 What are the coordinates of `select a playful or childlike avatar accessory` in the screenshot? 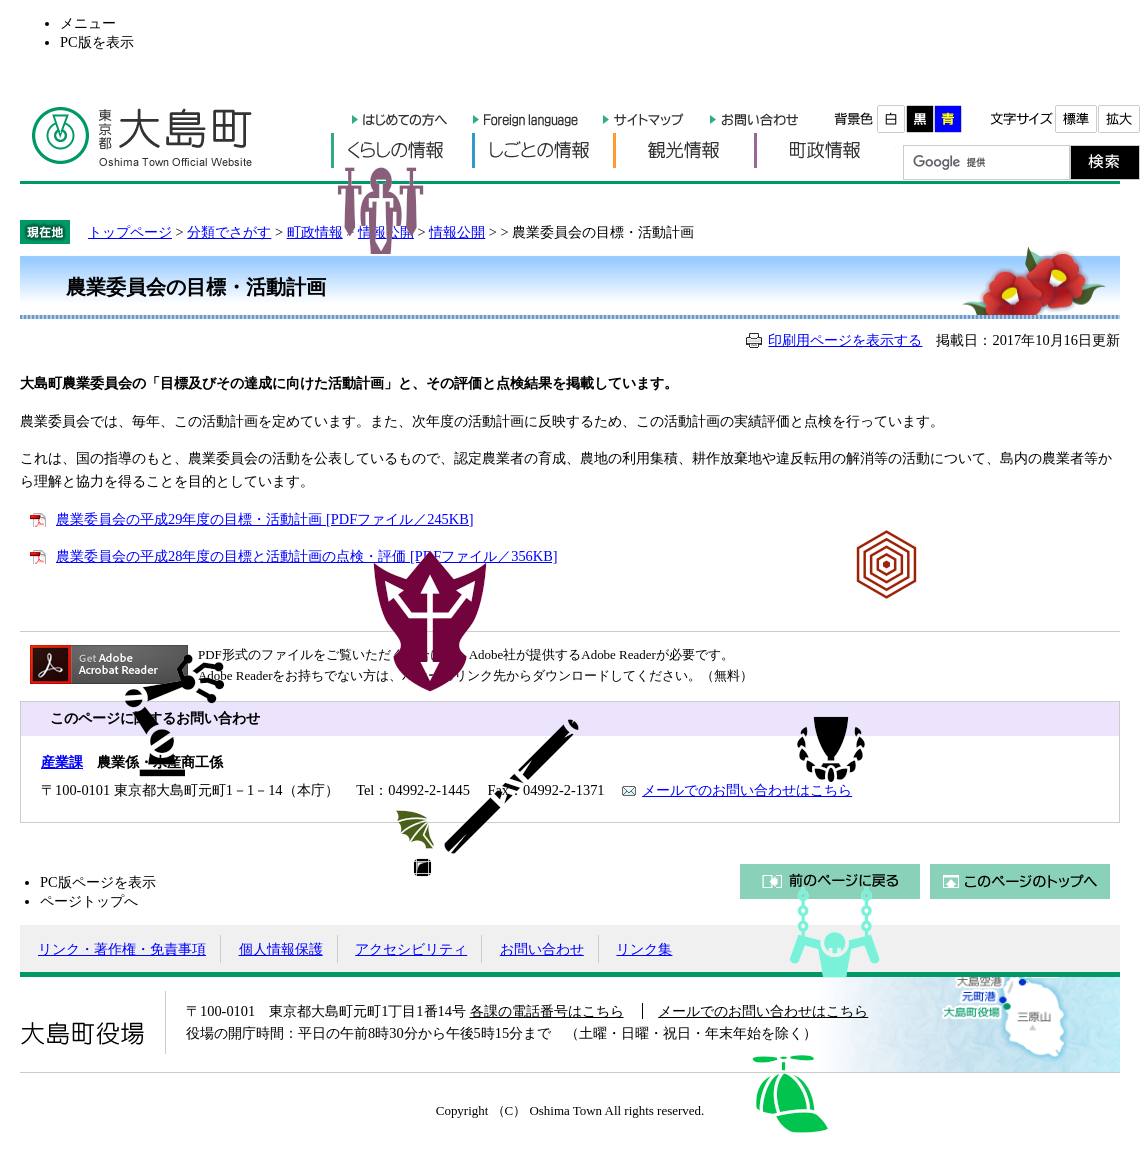 It's located at (788, 1093).